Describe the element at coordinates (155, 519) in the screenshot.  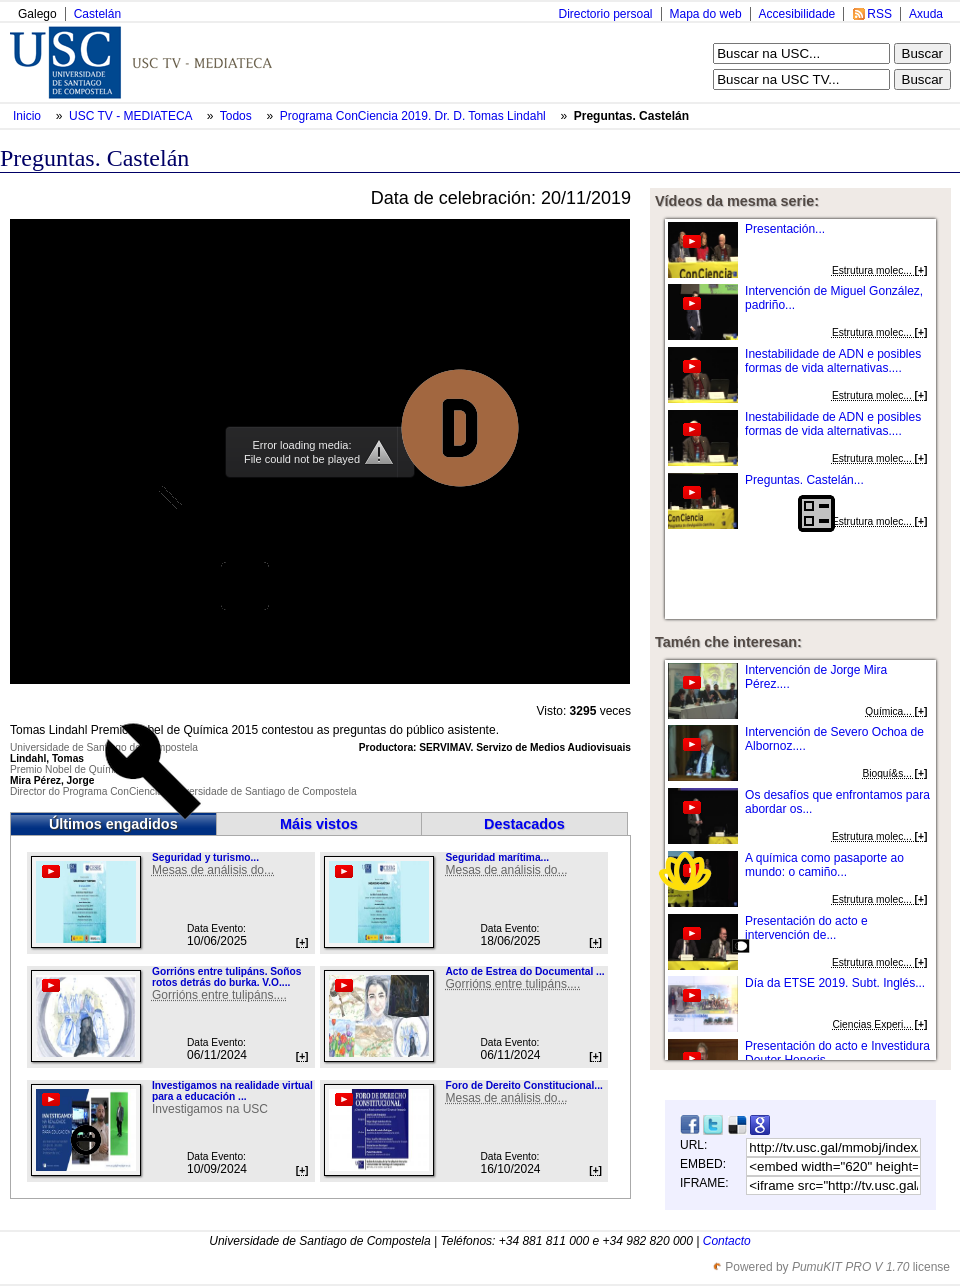
I see `create a new note or document` at that location.